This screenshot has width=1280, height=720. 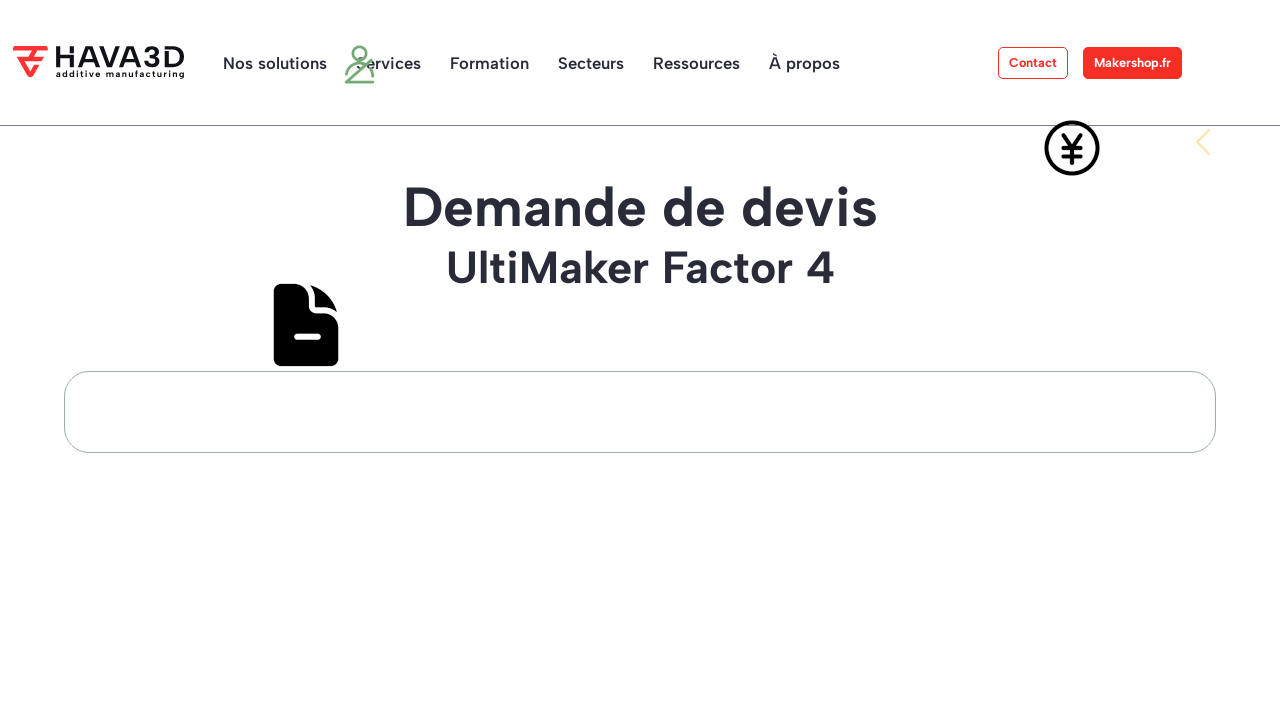 What do you see at coordinates (306, 325) in the screenshot?
I see `remove content from a document` at bounding box center [306, 325].